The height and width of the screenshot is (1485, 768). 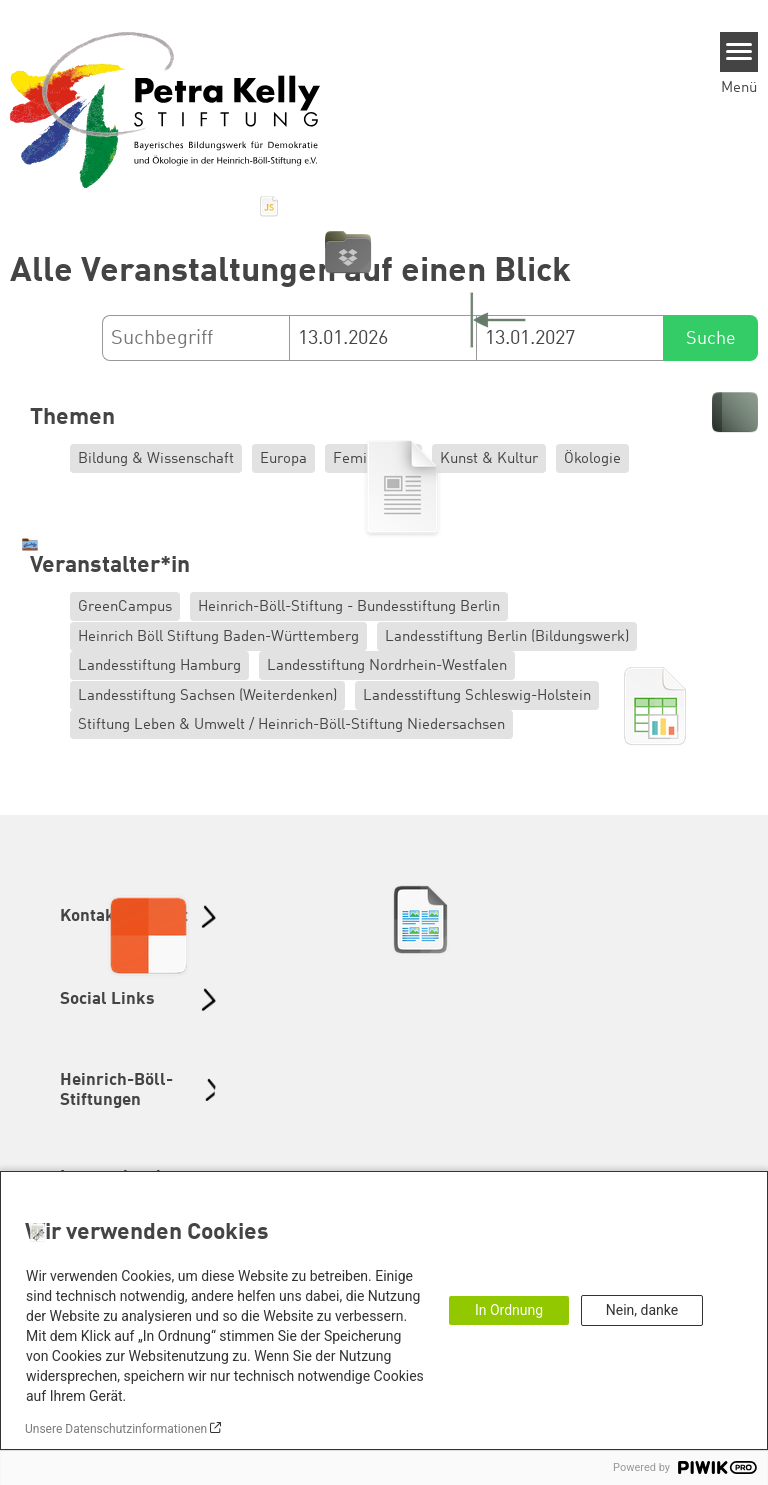 What do you see at coordinates (498, 320) in the screenshot?
I see `go to the first item in a list or sequence` at bounding box center [498, 320].